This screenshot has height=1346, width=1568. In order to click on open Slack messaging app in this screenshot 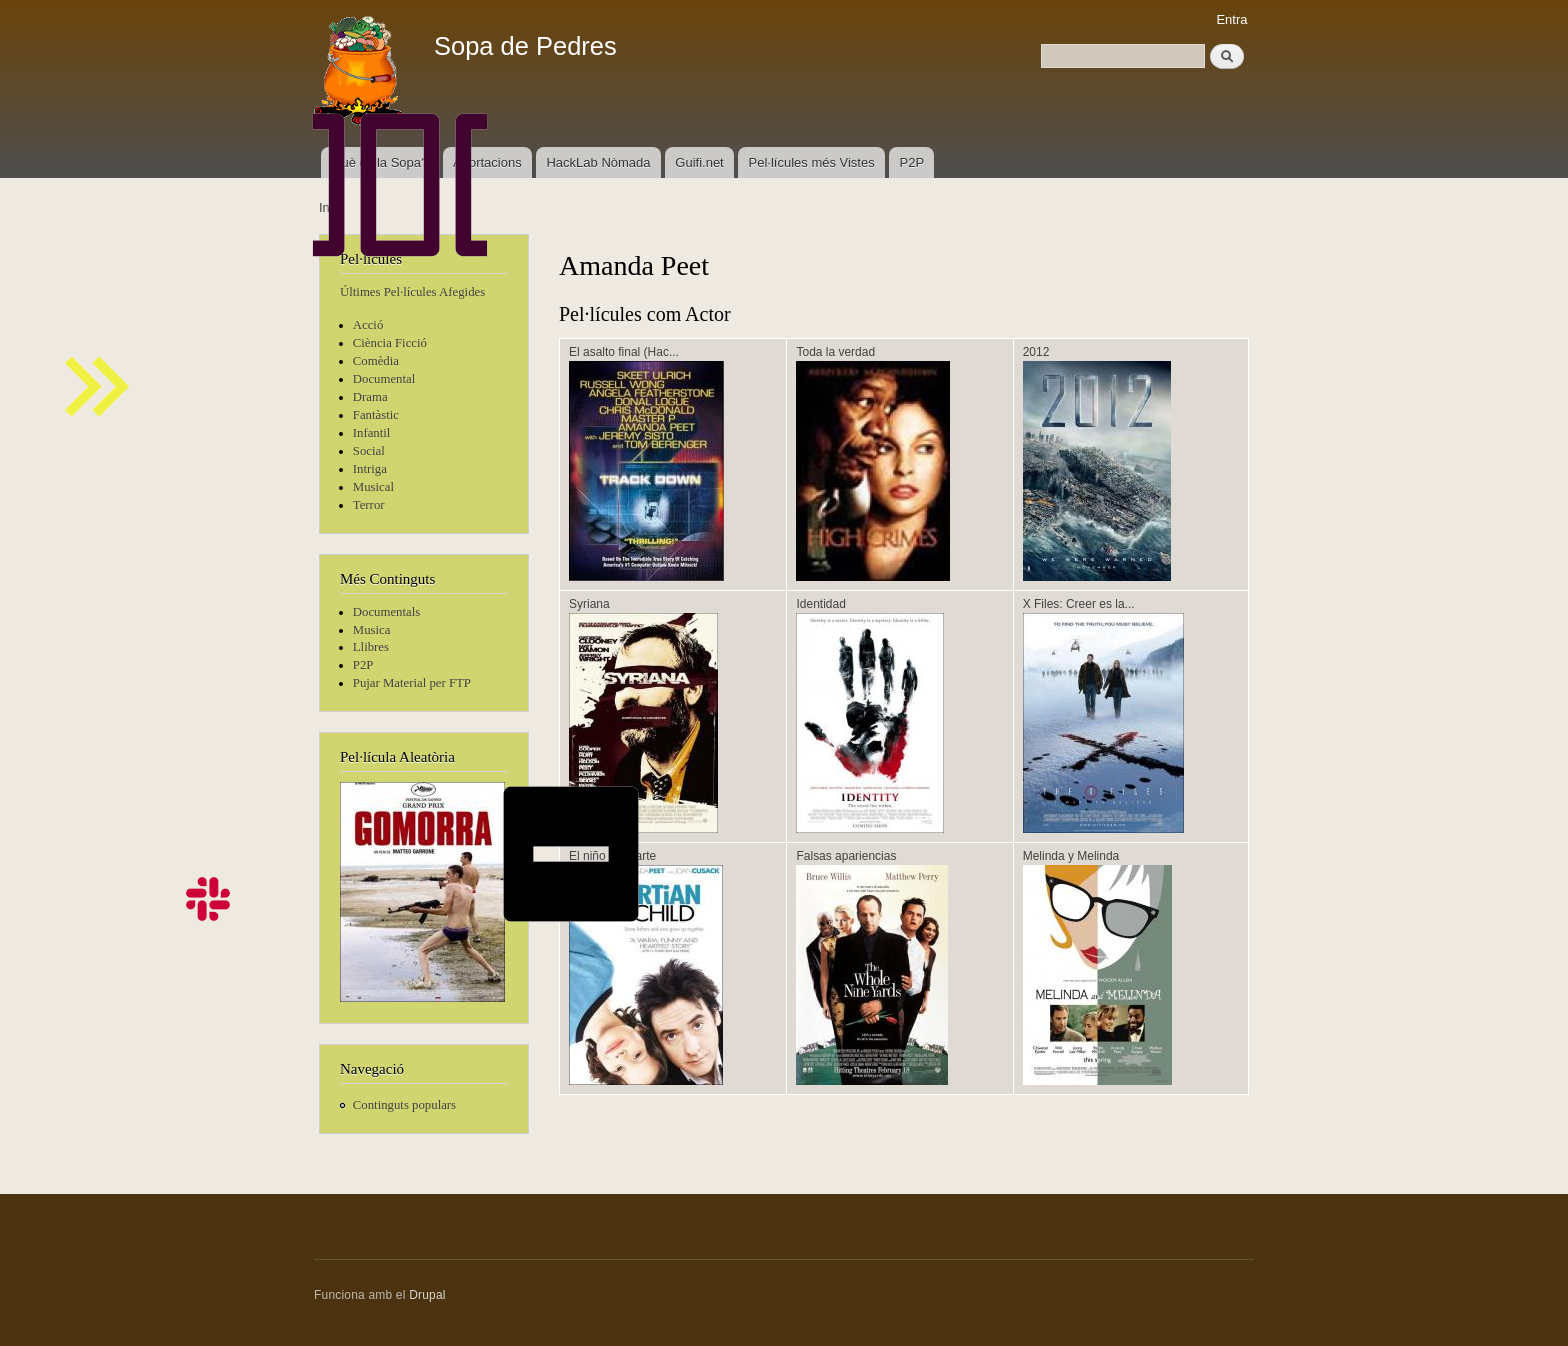, I will do `click(208, 899)`.